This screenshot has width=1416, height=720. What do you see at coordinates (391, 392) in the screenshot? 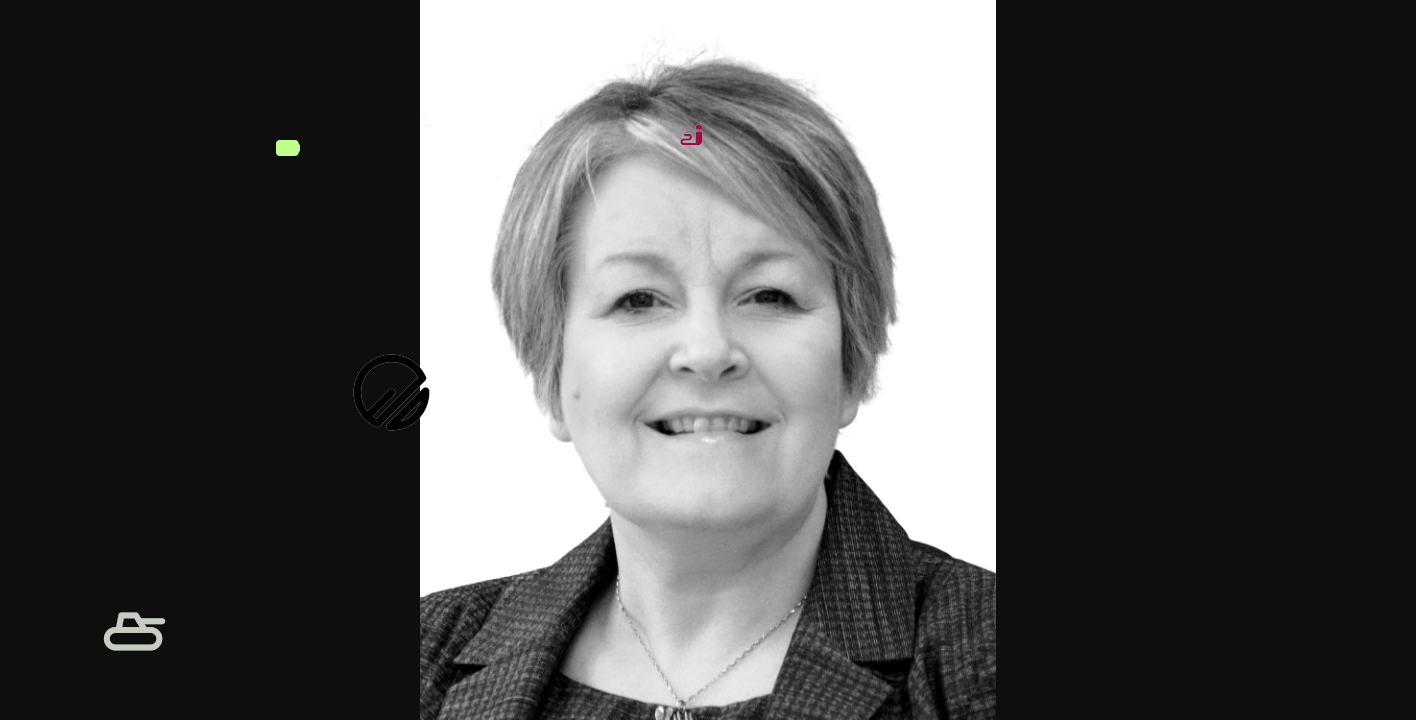
I see `planetscale database platform logo` at bounding box center [391, 392].